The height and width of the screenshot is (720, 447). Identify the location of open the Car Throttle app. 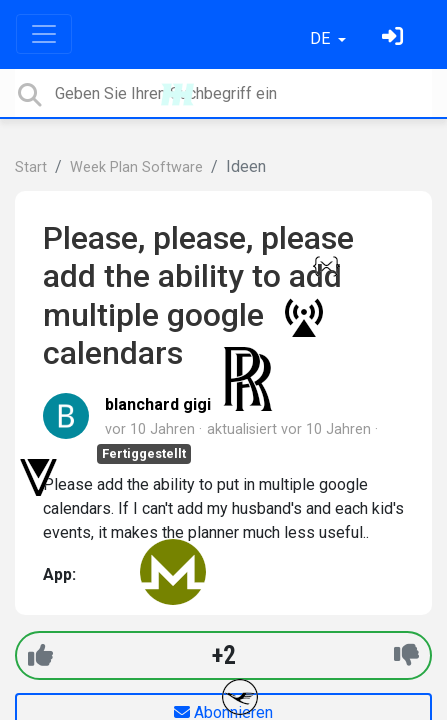
(177, 94).